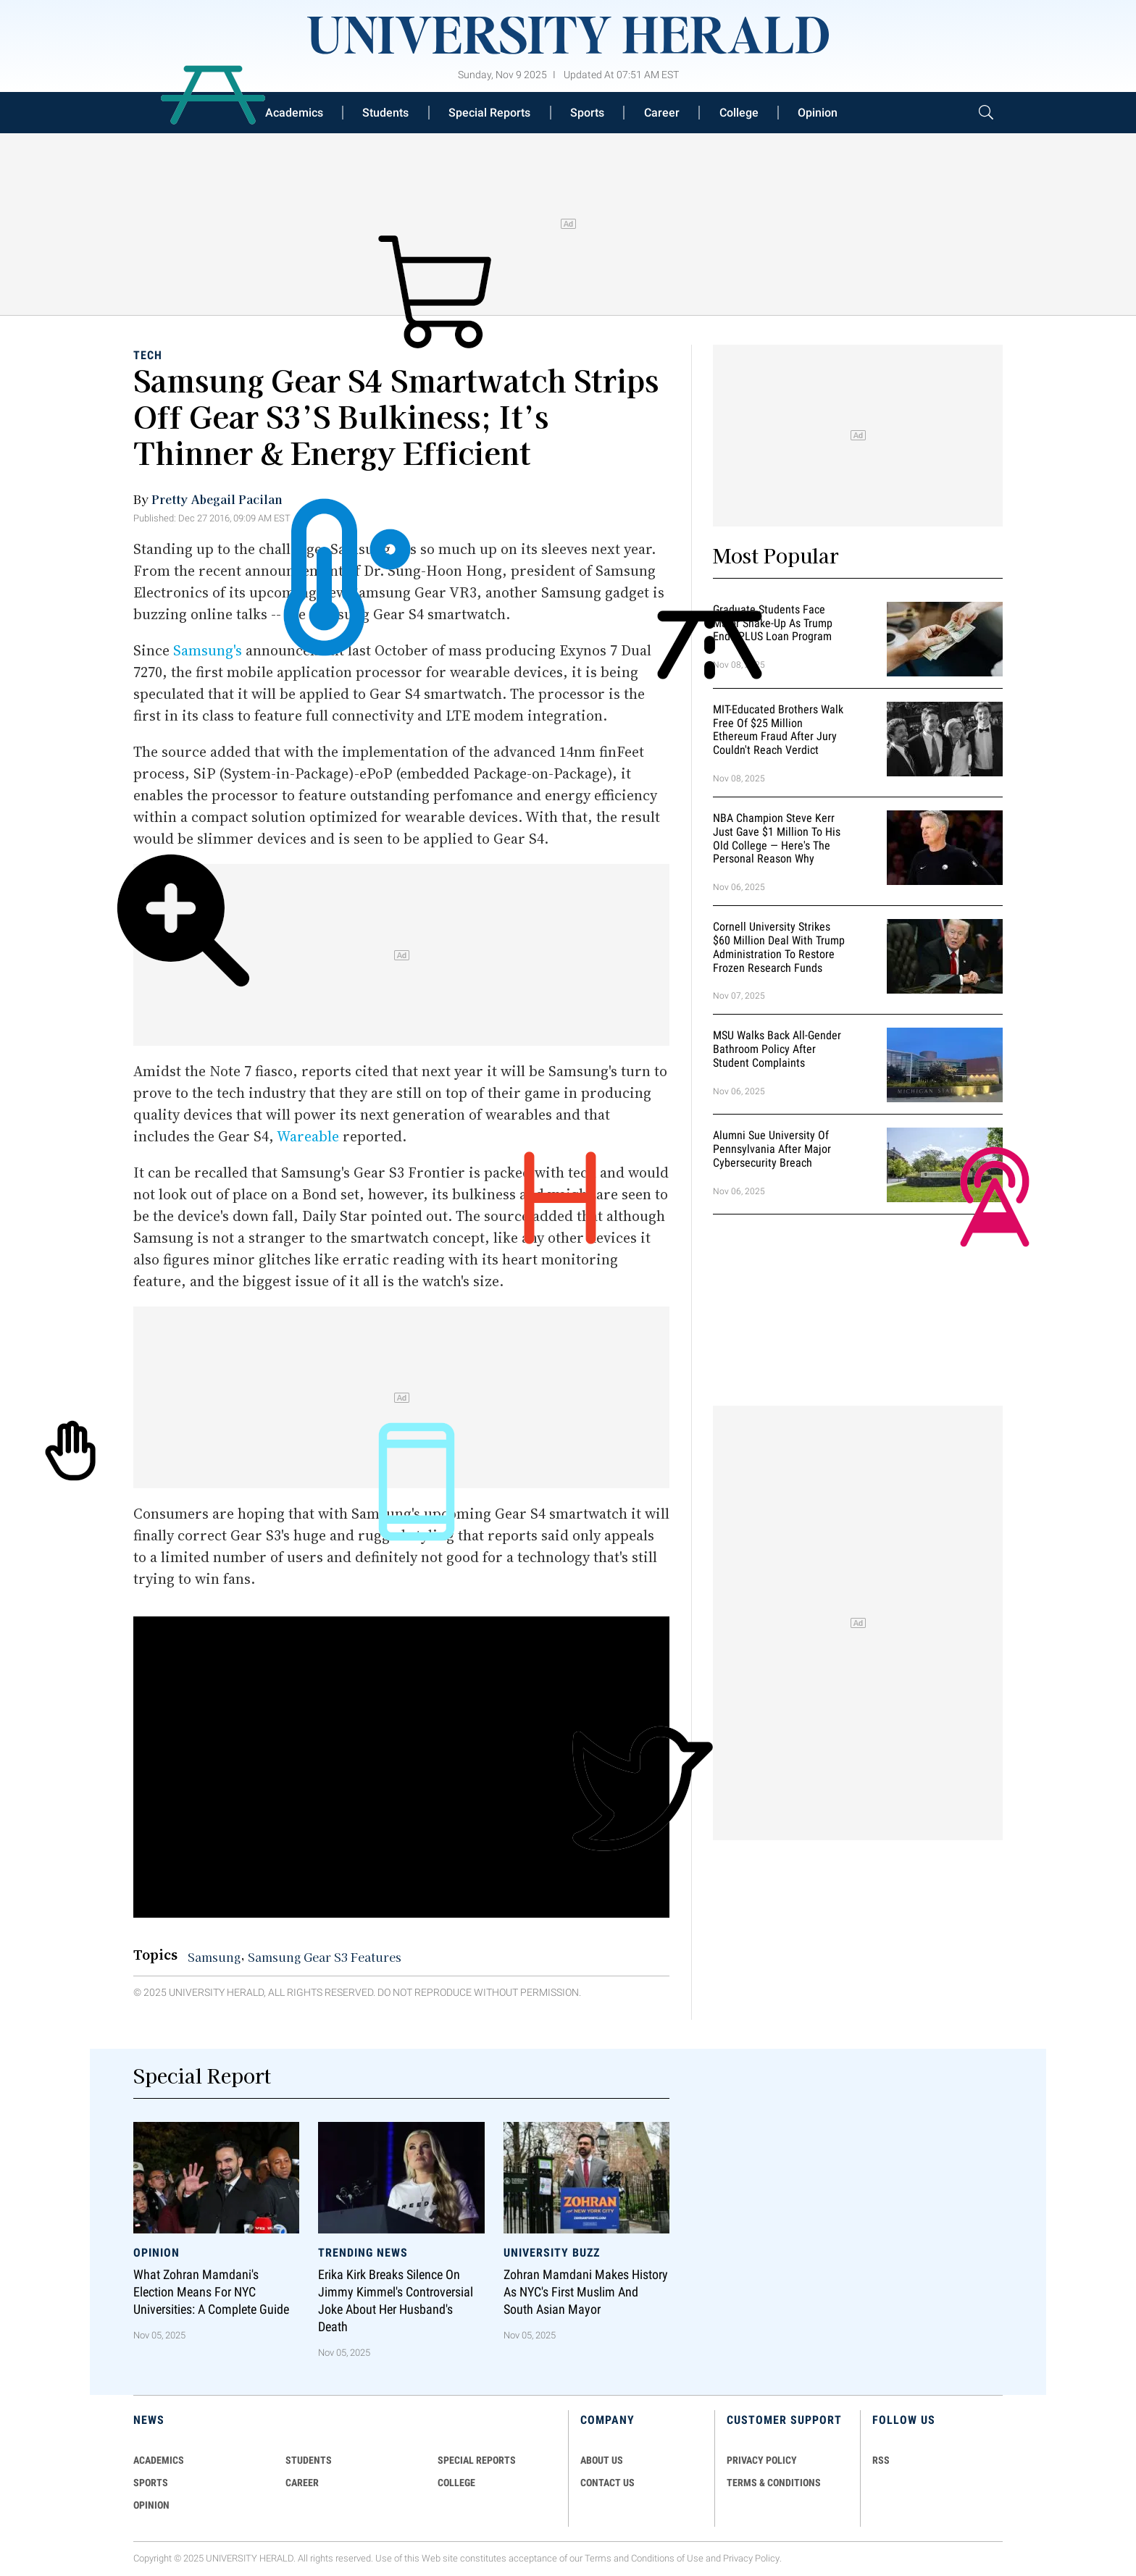 The image size is (1136, 2576). I want to click on three-finger gesture control, so click(71, 1451).